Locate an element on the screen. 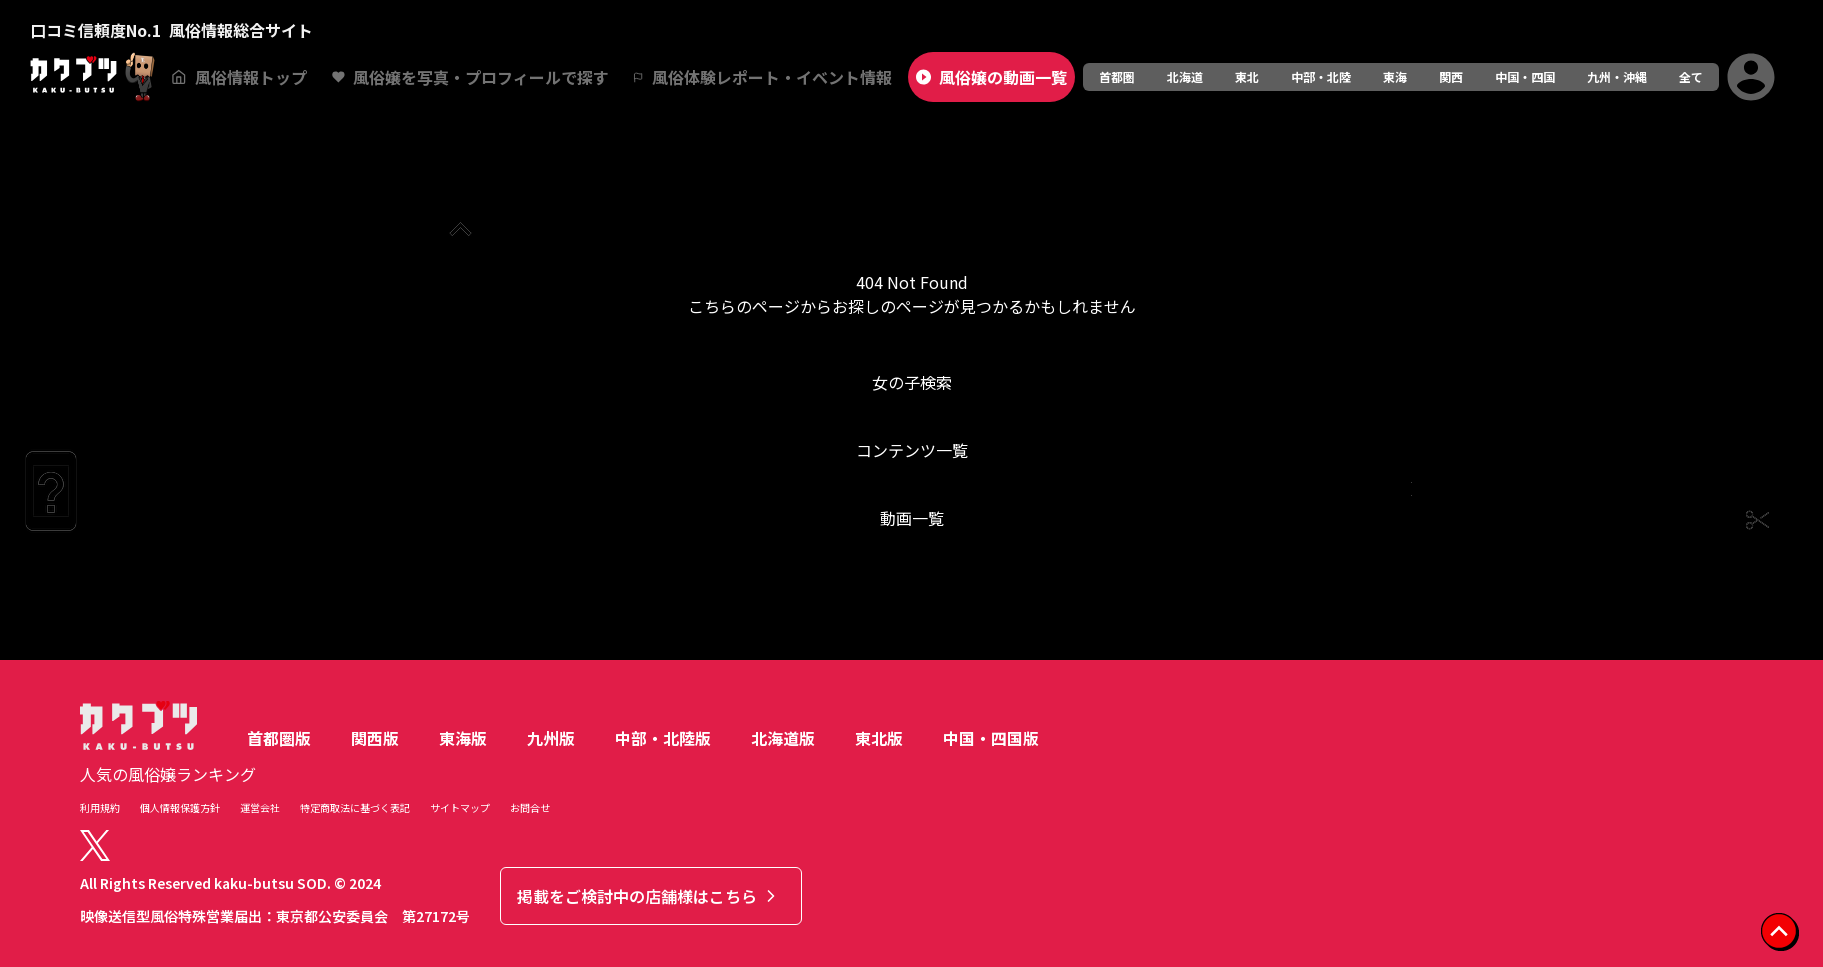  crop image to 5:4 aspect ratio is located at coordinates (1422, 489).